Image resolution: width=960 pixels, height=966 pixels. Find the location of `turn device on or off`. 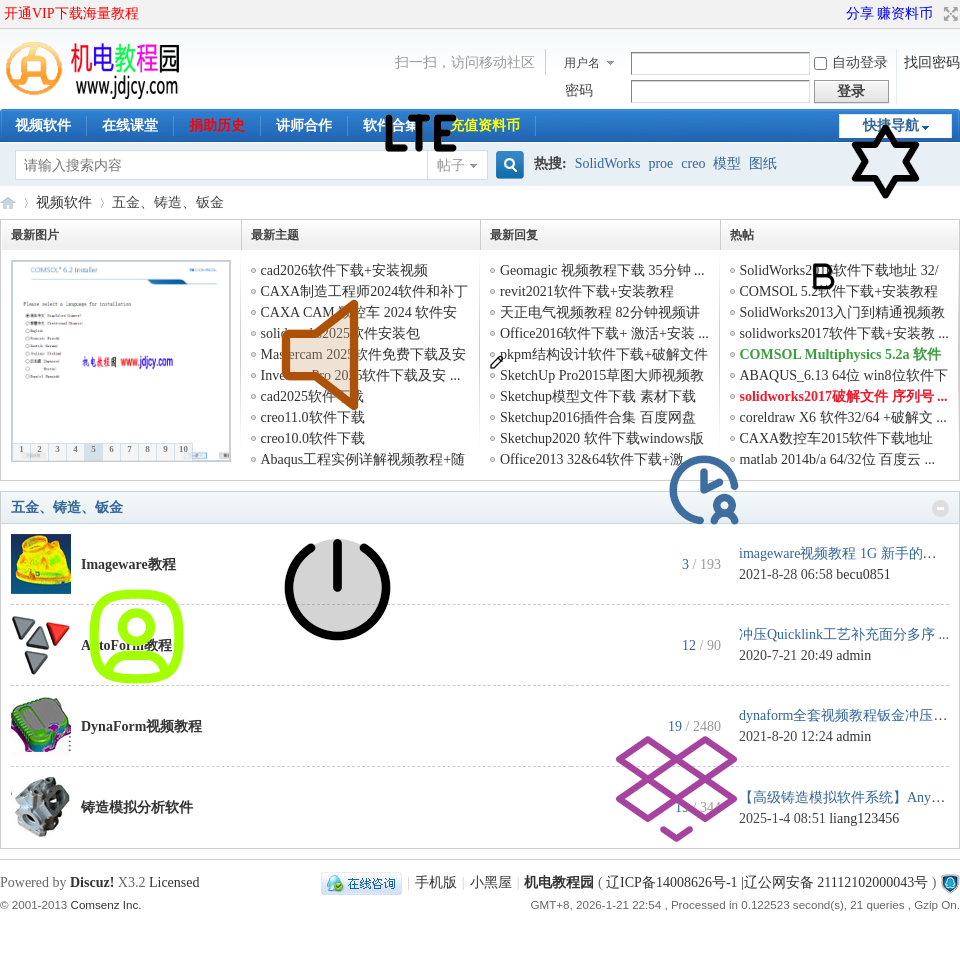

turn device on or off is located at coordinates (337, 587).